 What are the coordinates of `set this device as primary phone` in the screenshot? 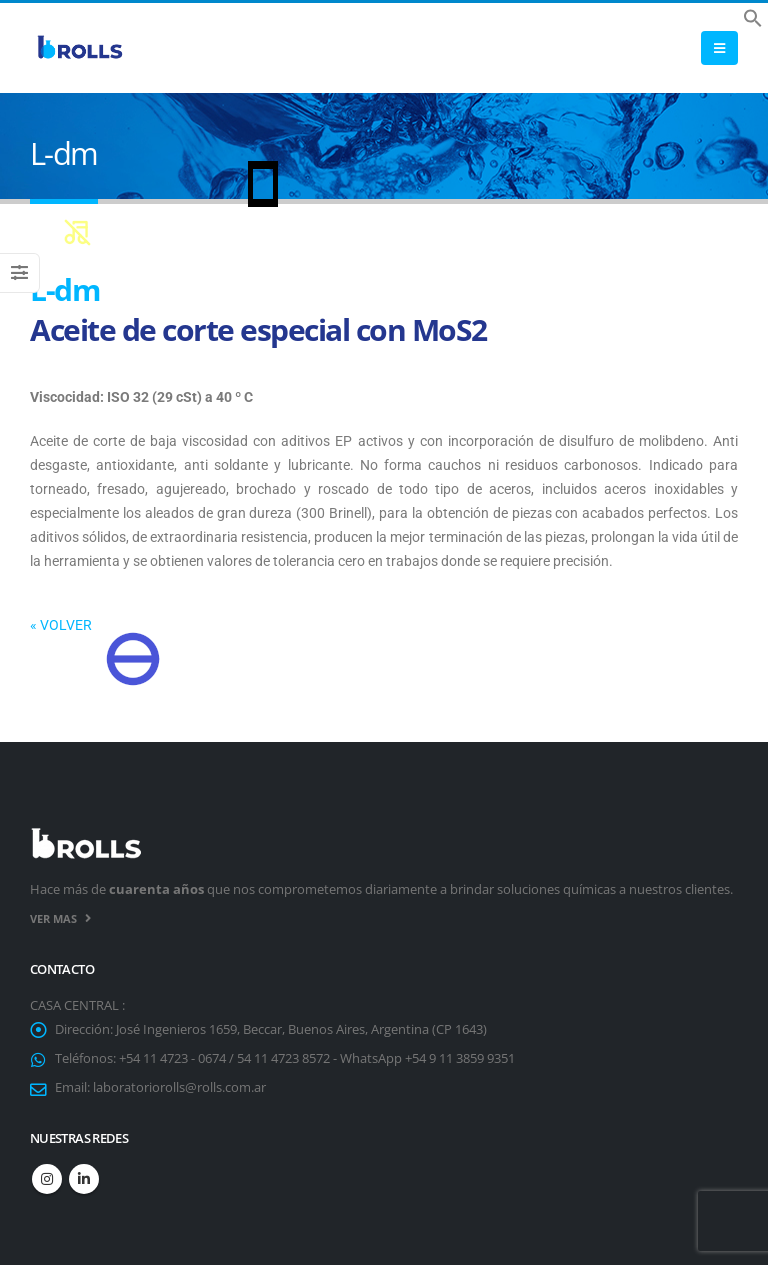 It's located at (263, 184).